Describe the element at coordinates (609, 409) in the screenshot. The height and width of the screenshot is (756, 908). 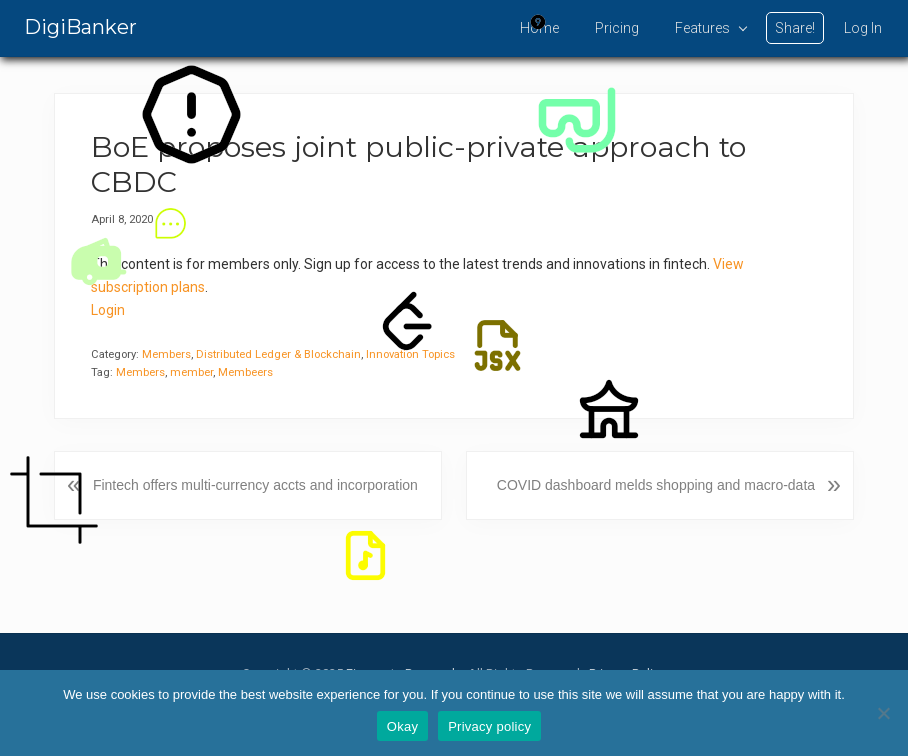
I see `view pavilion or gazebo location` at that location.